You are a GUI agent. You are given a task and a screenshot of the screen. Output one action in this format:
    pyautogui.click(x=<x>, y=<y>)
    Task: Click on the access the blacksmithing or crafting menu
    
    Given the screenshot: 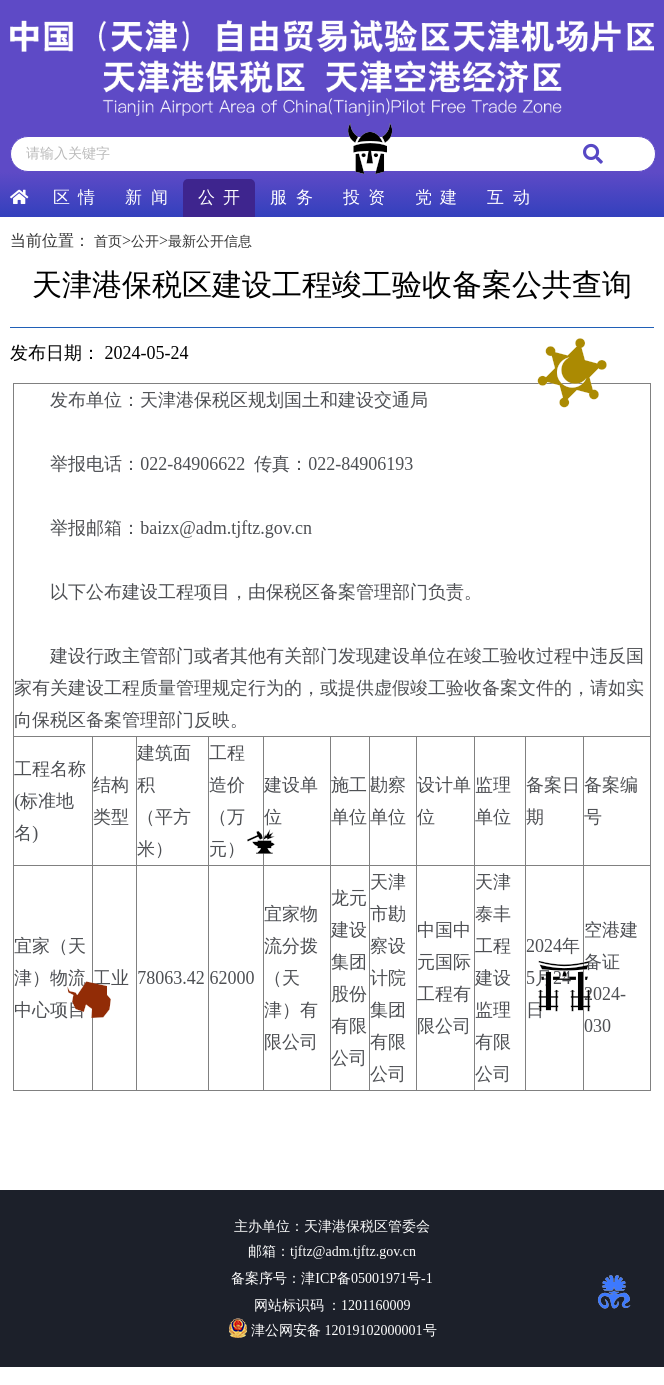 What is the action you would take?
    pyautogui.click(x=261, y=840)
    